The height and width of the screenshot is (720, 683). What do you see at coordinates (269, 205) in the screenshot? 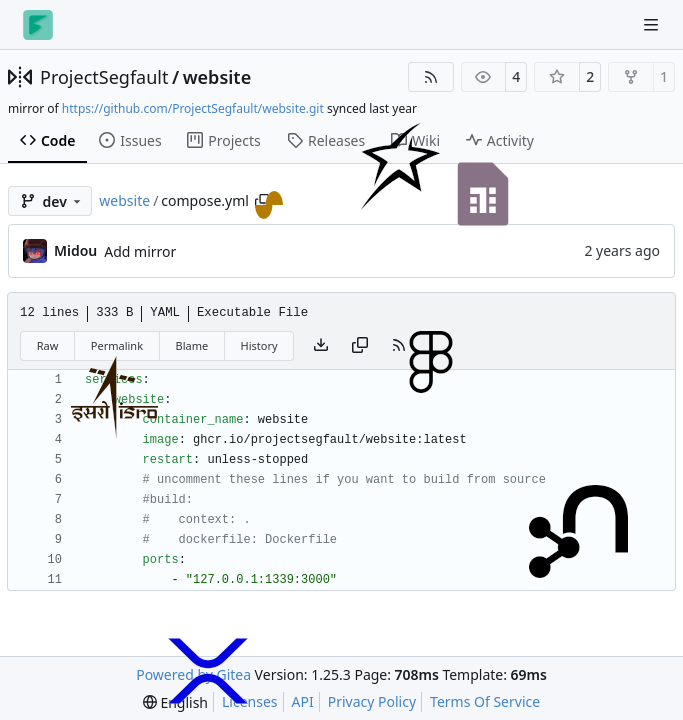
I see `open the suno ai music app` at bounding box center [269, 205].